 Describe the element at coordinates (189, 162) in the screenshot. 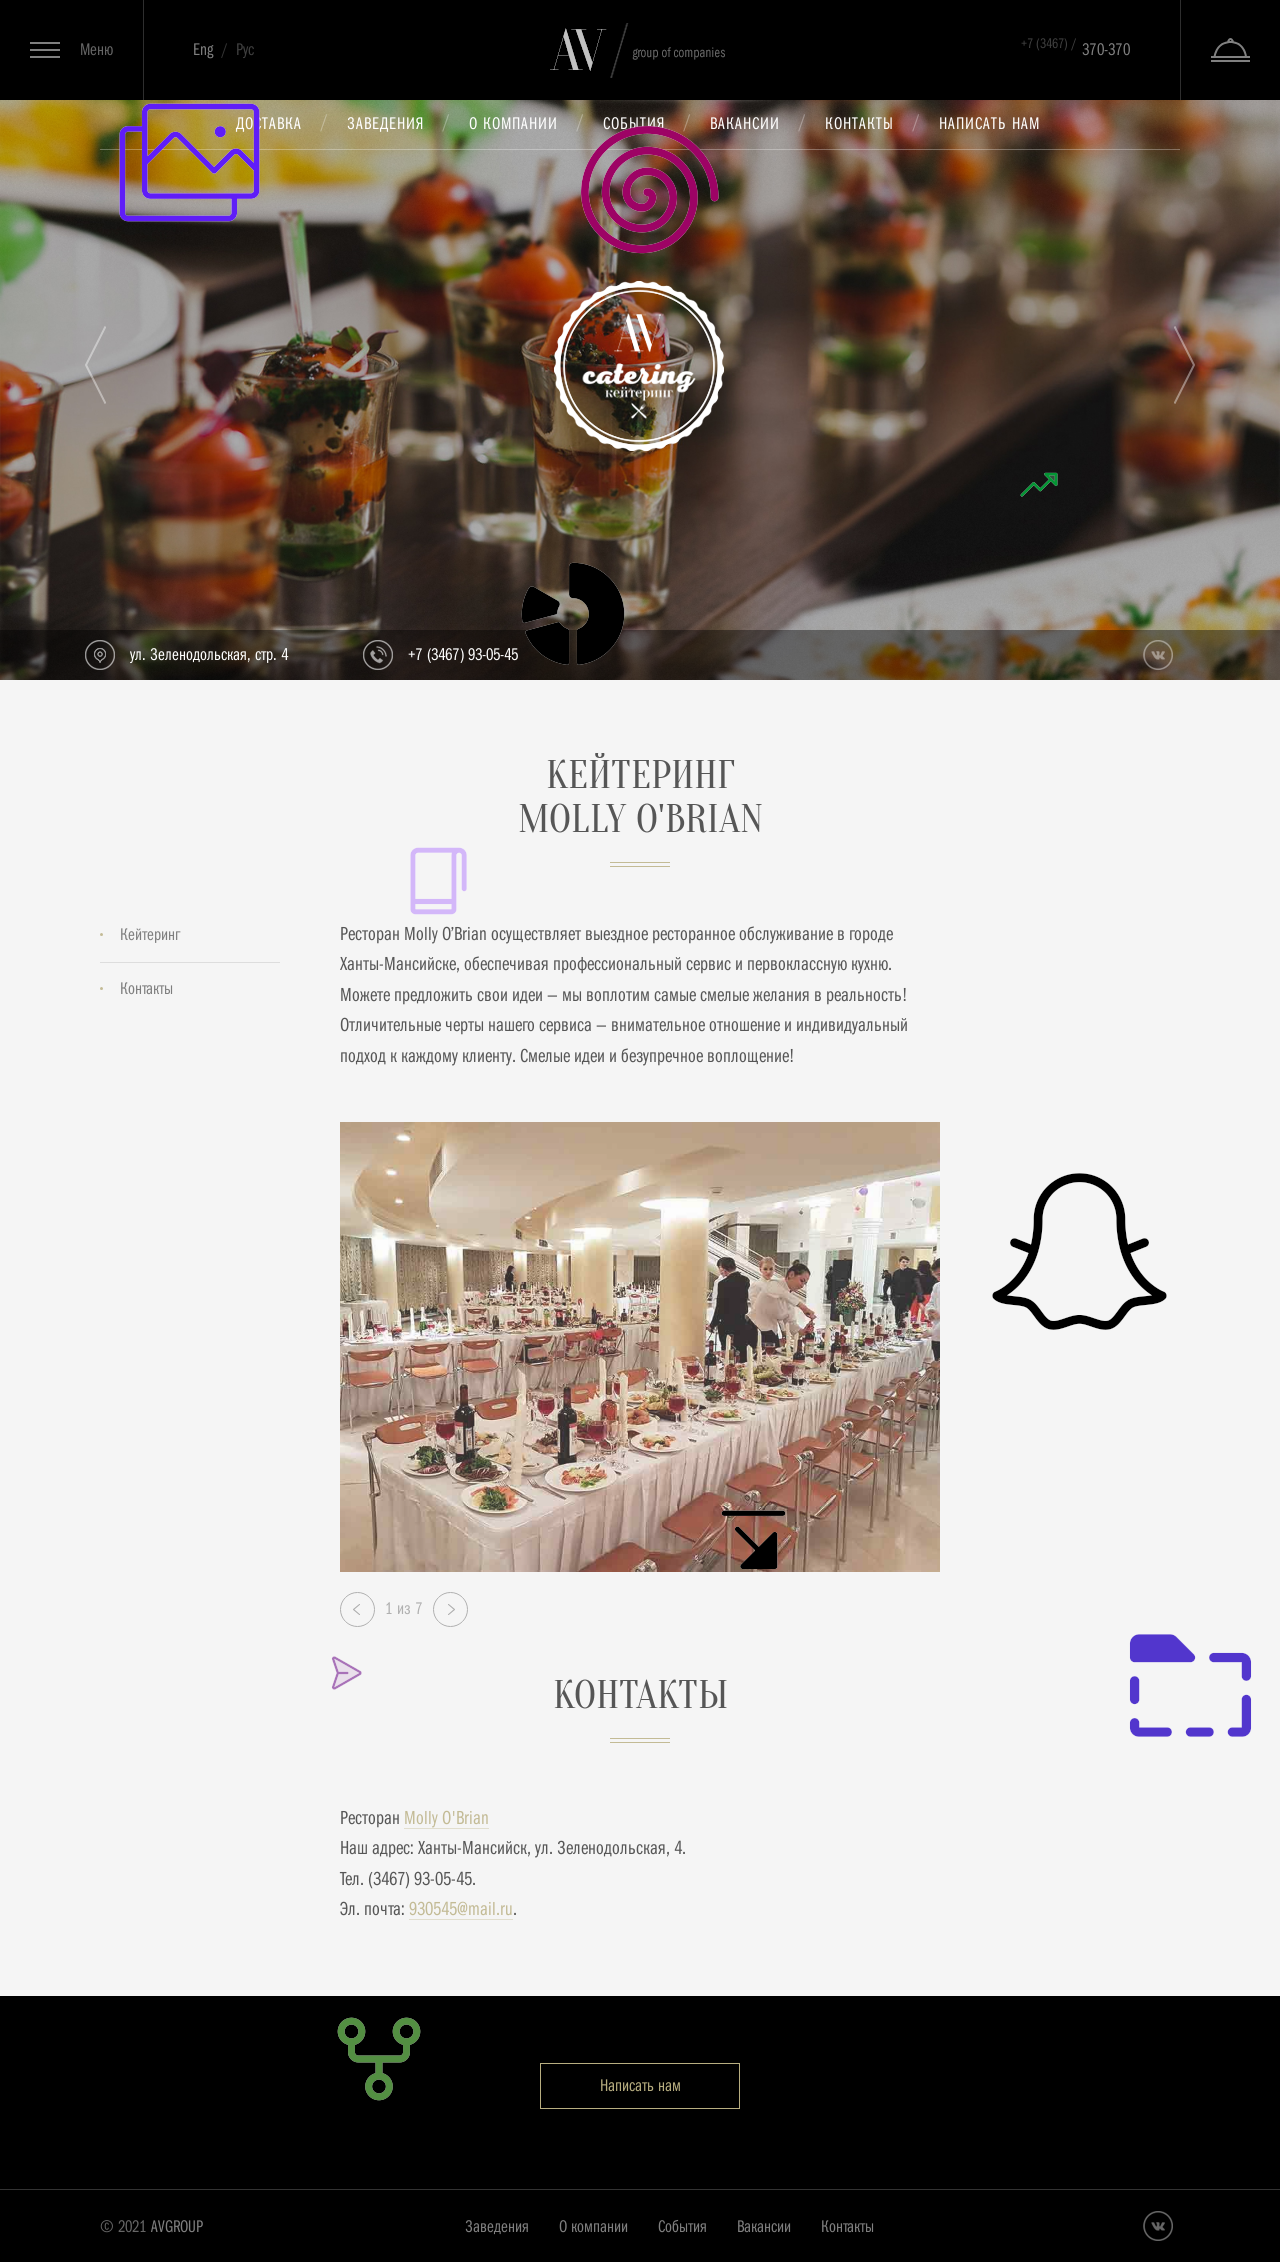

I see `view photo gallery` at that location.